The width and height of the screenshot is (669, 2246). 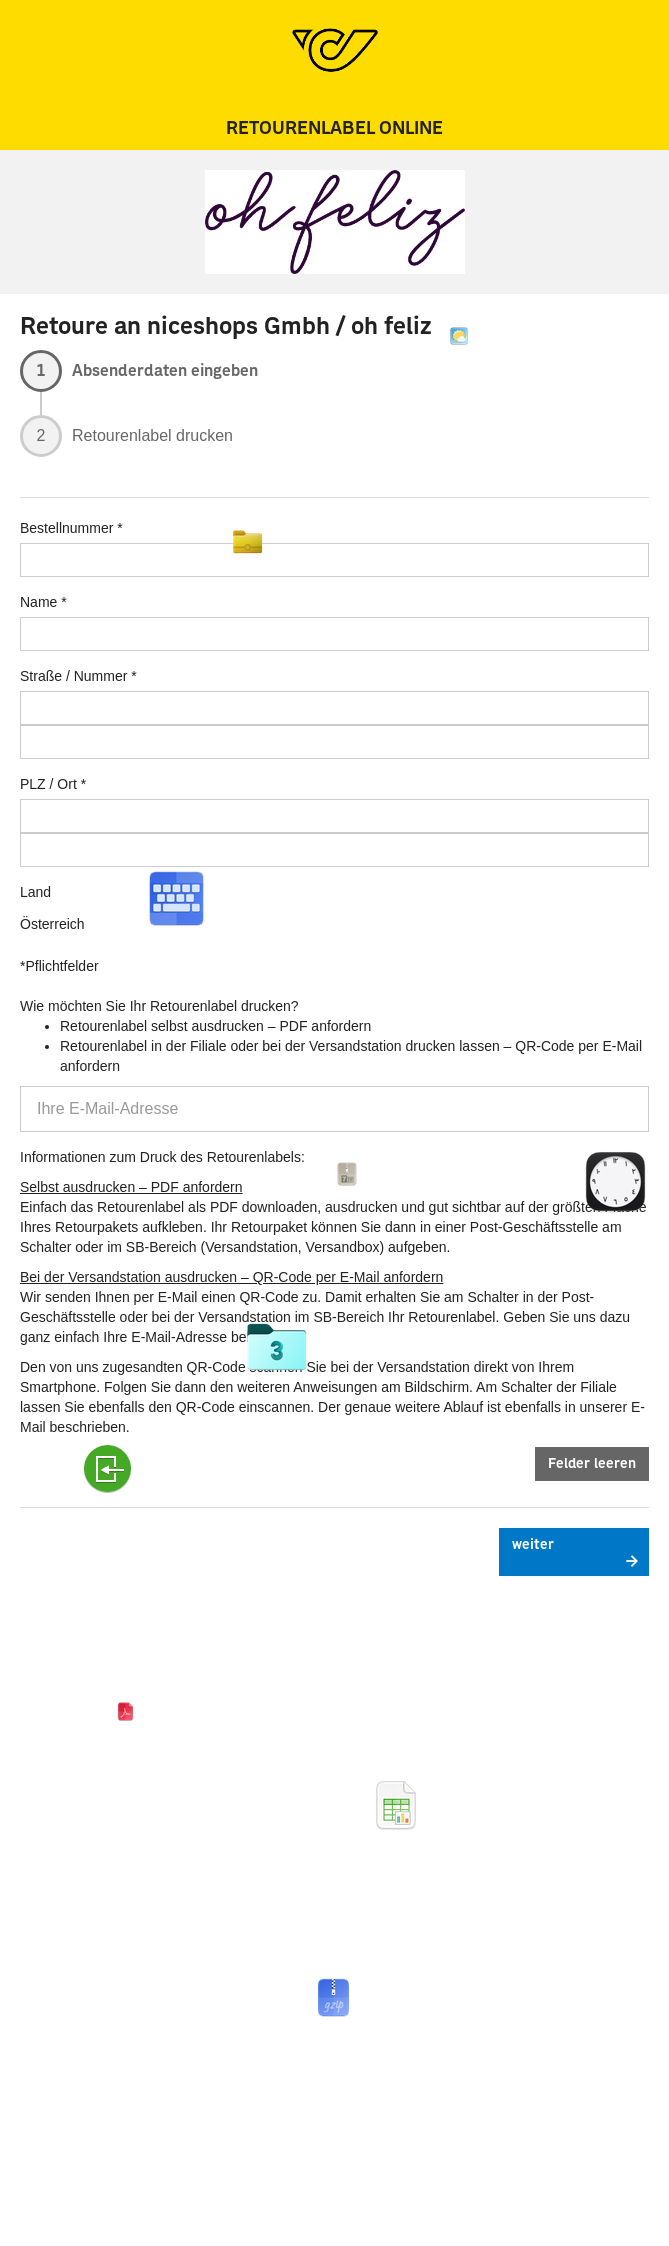 I want to click on open the clock app, so click(x=615, y=1181).